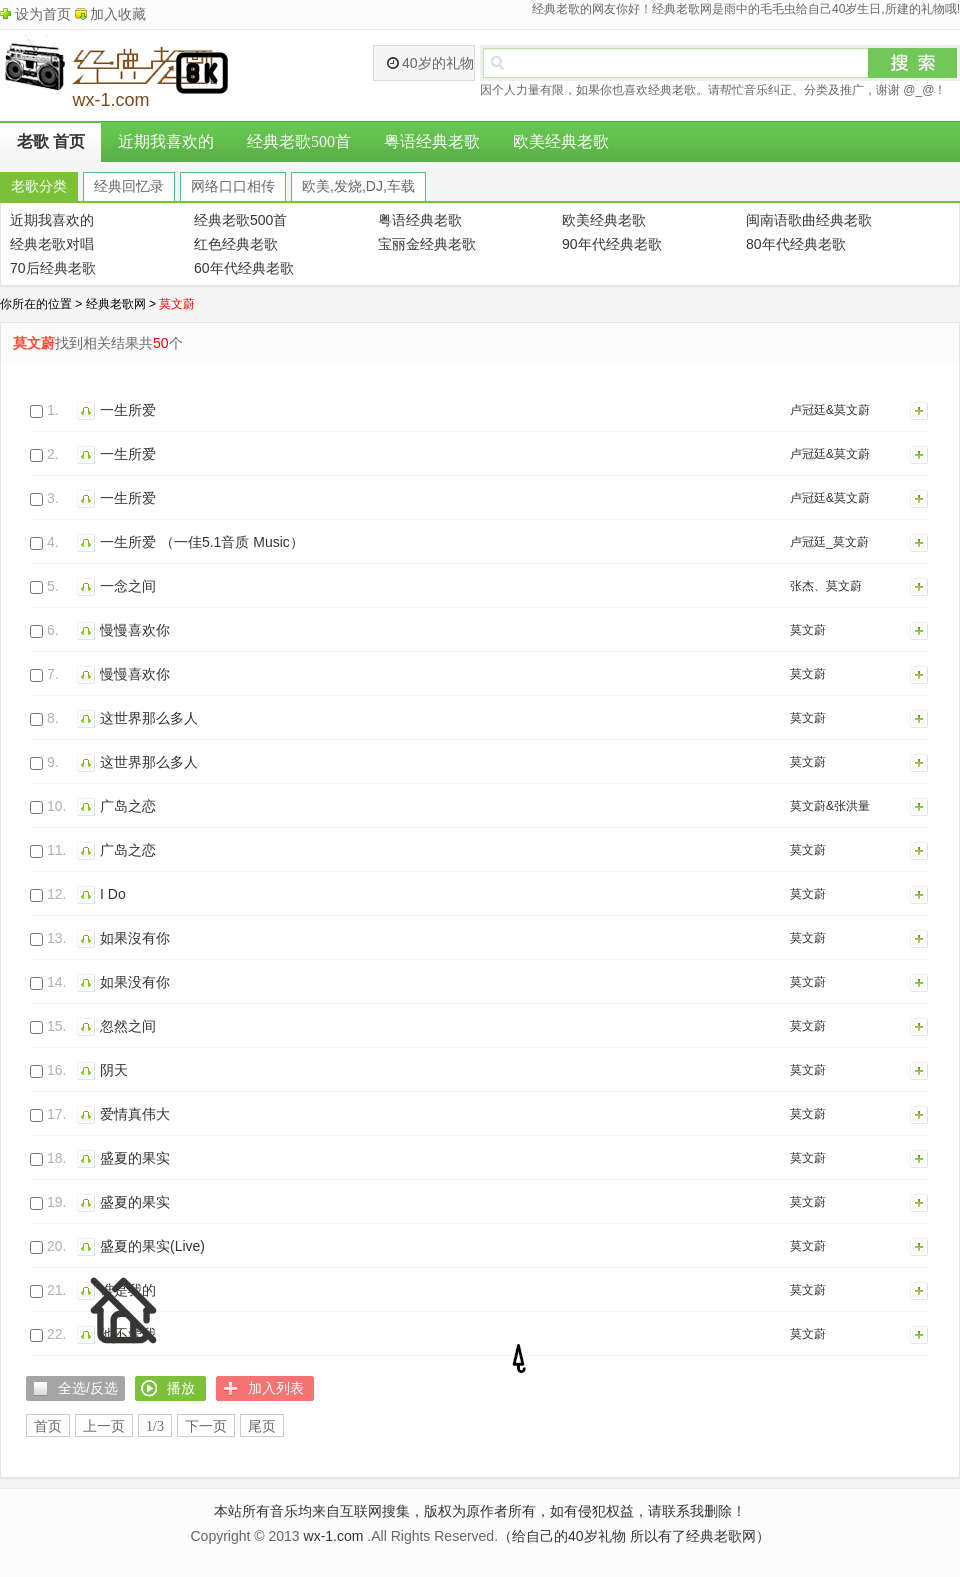 The height and width of the screenshot is (1577, 960). What do you see at coordinates (202, 73) in the screenshot?
I see `indicates 8K video resolution quality` at bounding box center [202, 73].